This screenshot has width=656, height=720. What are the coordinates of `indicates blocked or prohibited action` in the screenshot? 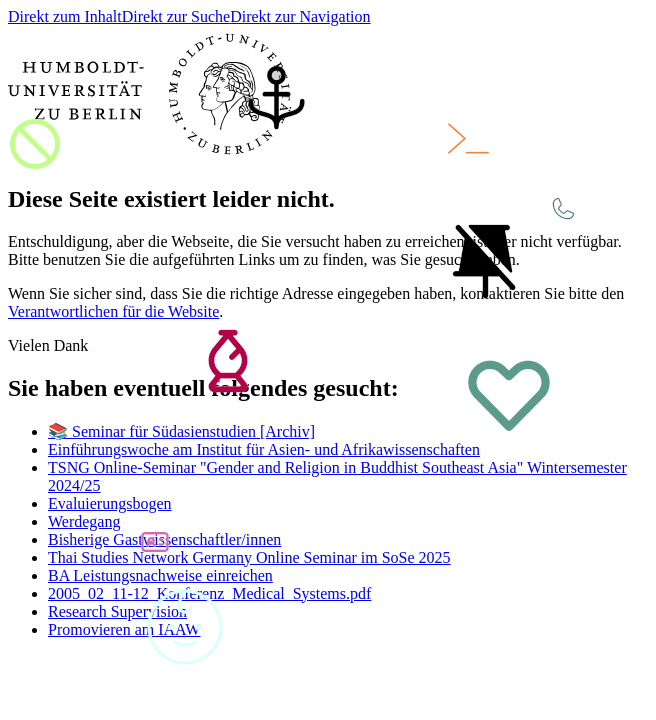 It's located at (35, 144).